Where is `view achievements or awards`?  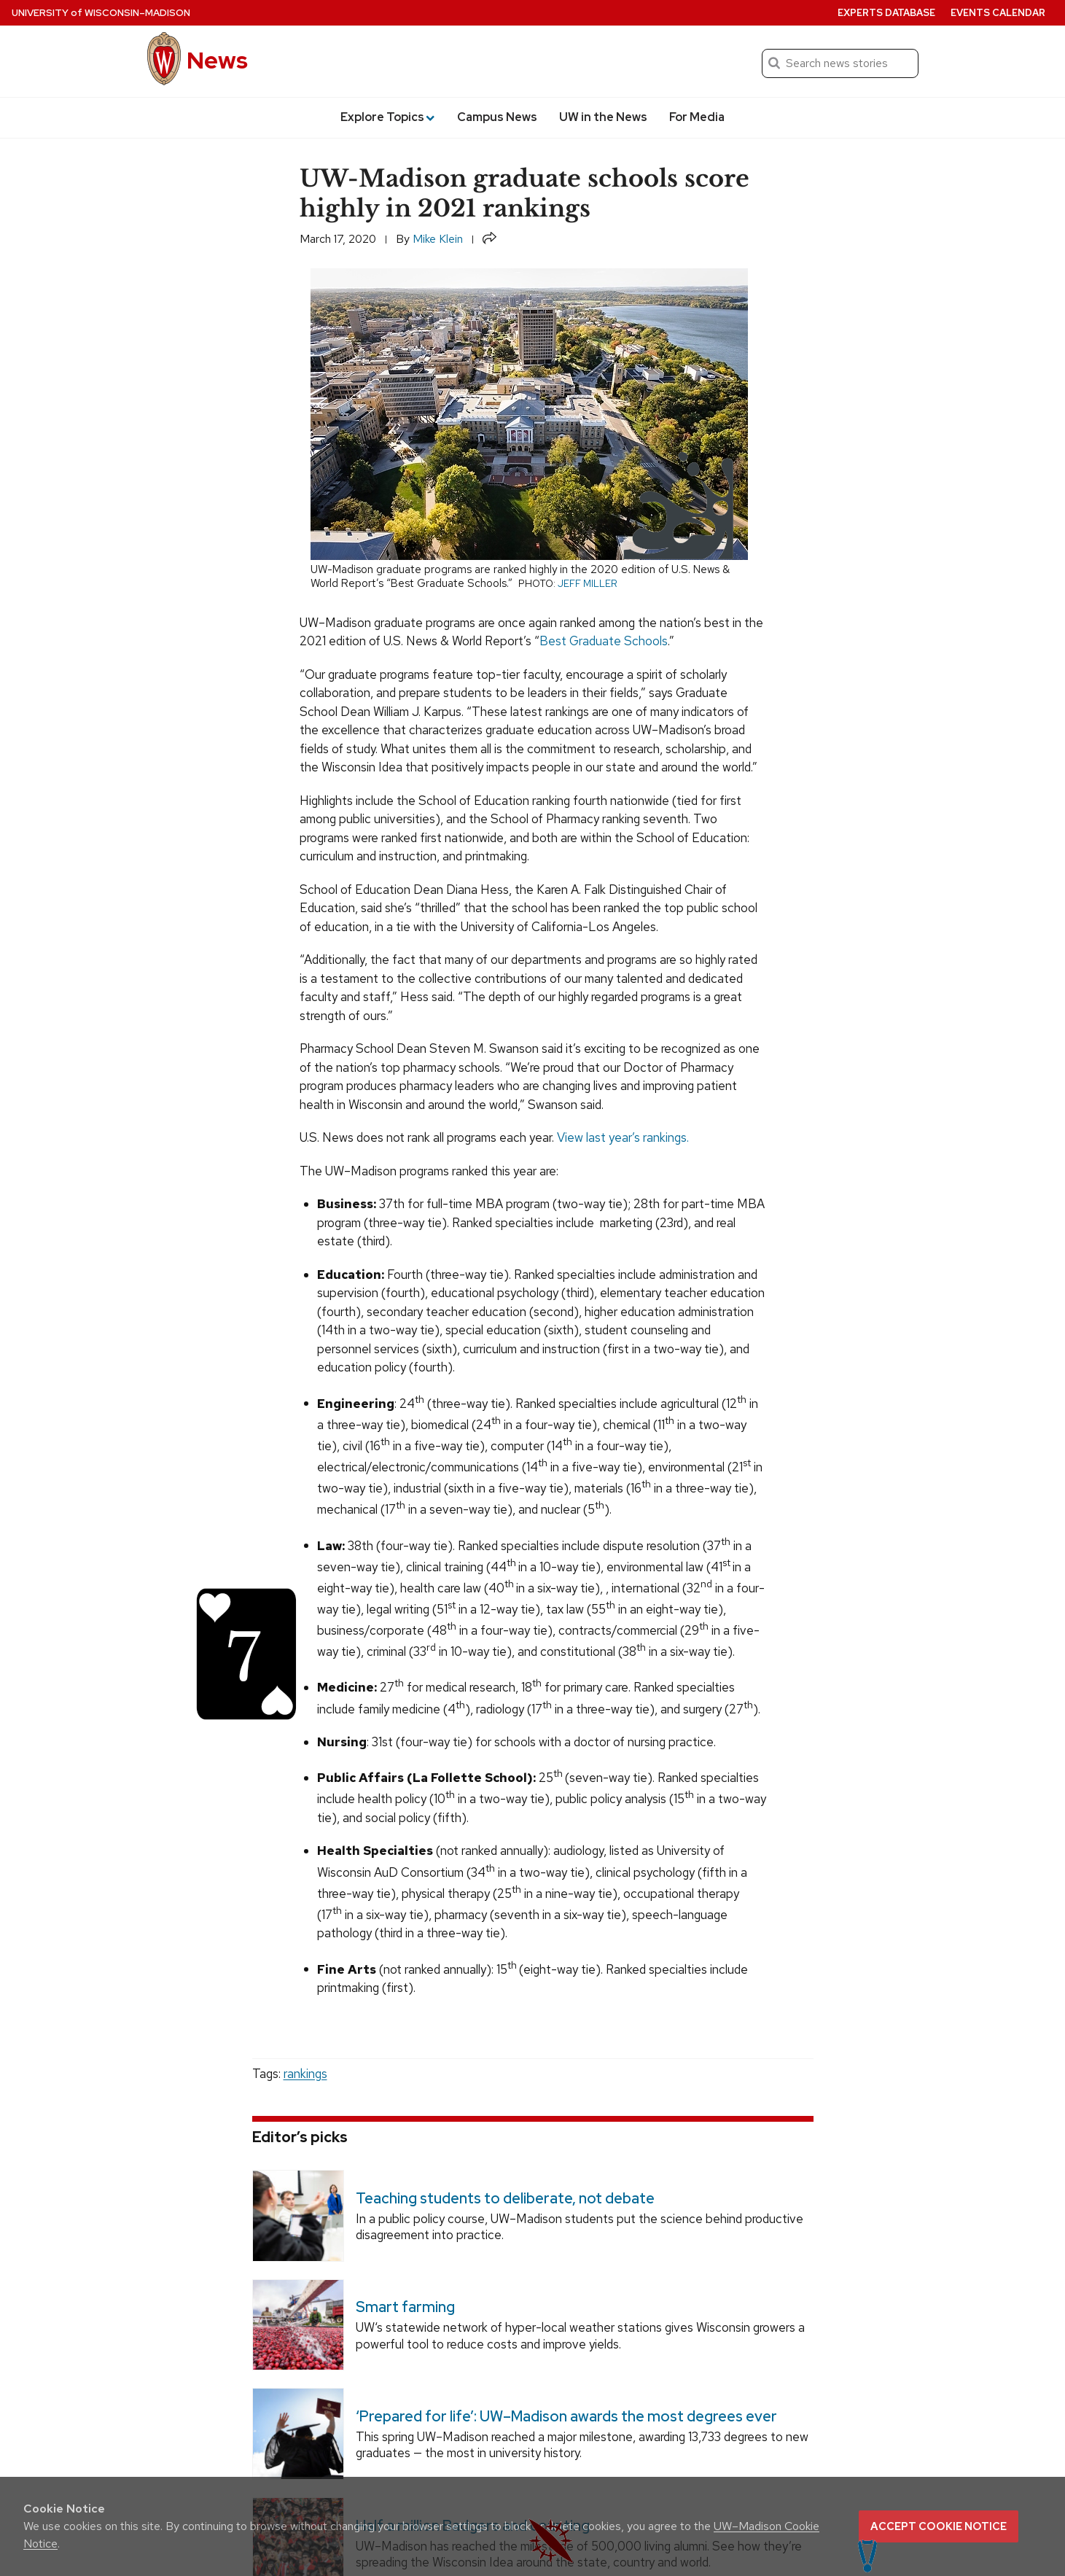 view achievements or awards is located at coordinates (867, 2556).